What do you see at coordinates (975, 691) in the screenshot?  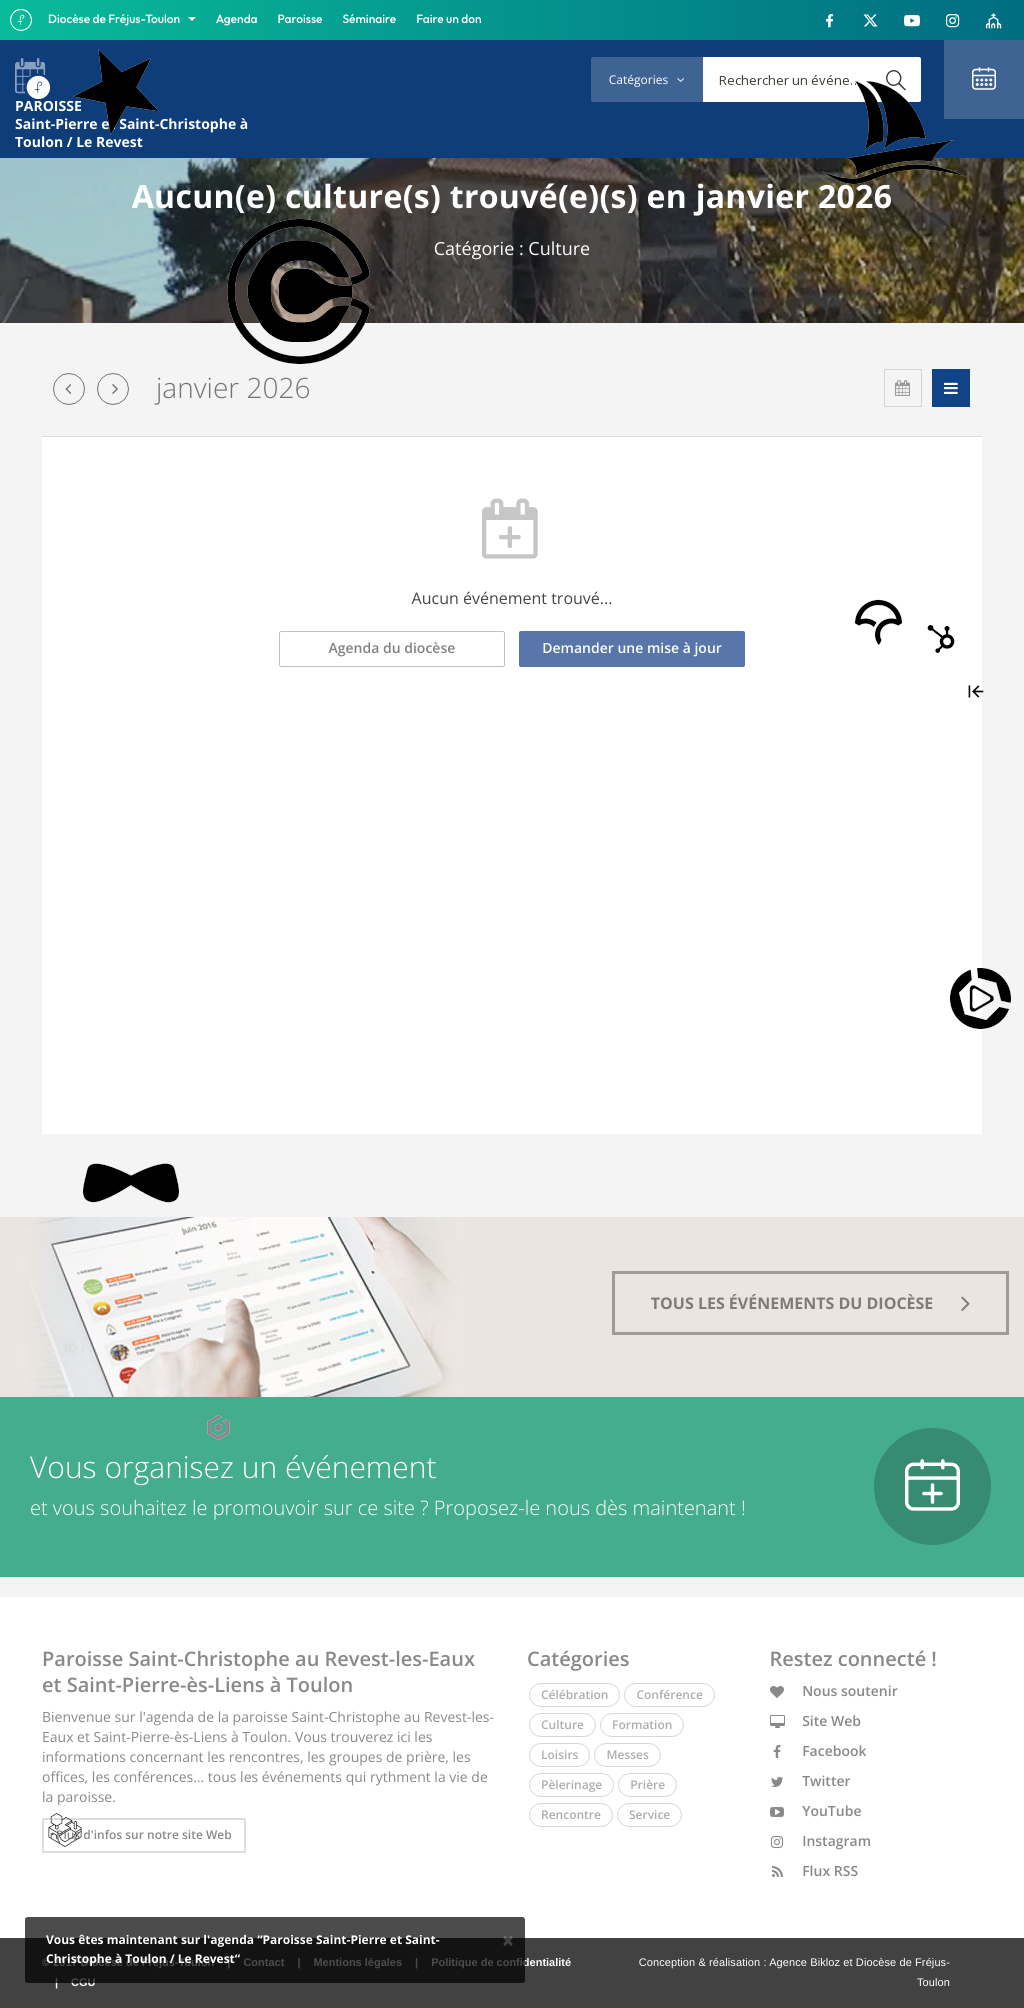 I see `collapse panel to the left` at bounding box center [975, 691].